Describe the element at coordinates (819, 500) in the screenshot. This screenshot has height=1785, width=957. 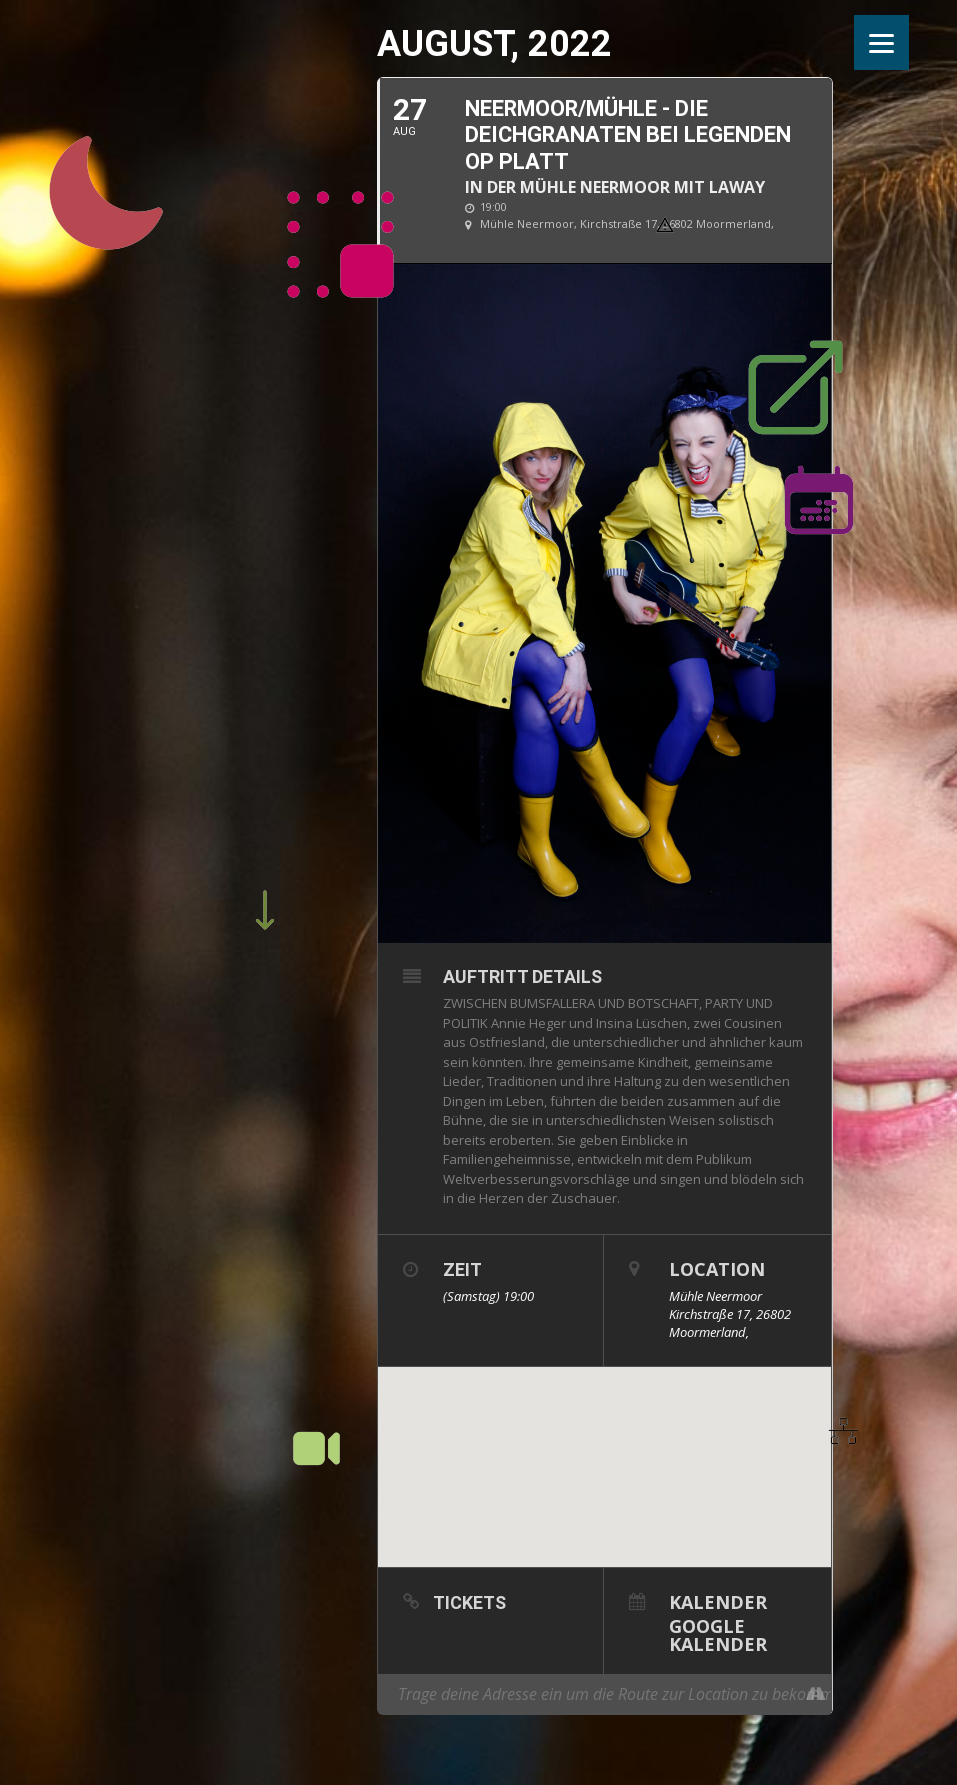
I see `select a date range` at that location.